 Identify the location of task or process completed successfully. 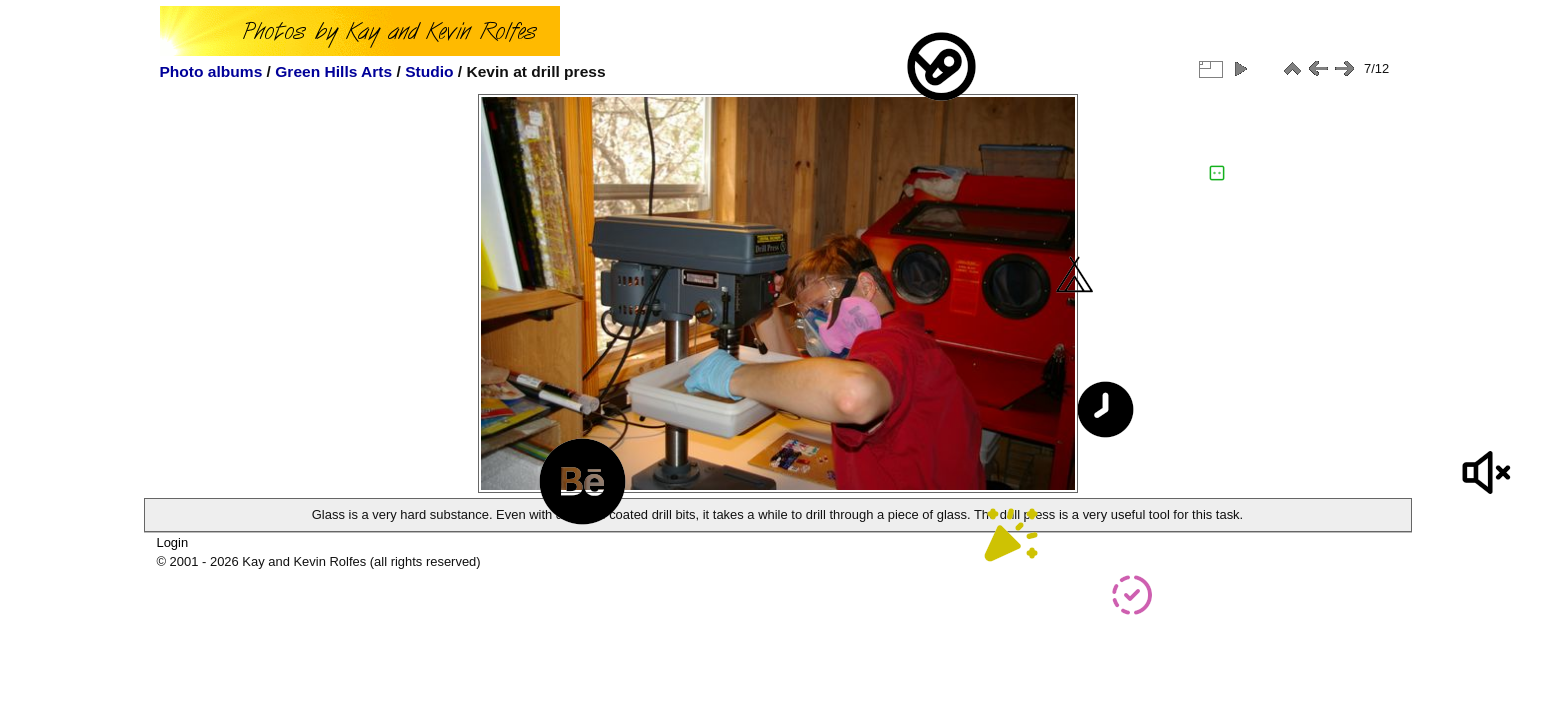
(1132, 595).